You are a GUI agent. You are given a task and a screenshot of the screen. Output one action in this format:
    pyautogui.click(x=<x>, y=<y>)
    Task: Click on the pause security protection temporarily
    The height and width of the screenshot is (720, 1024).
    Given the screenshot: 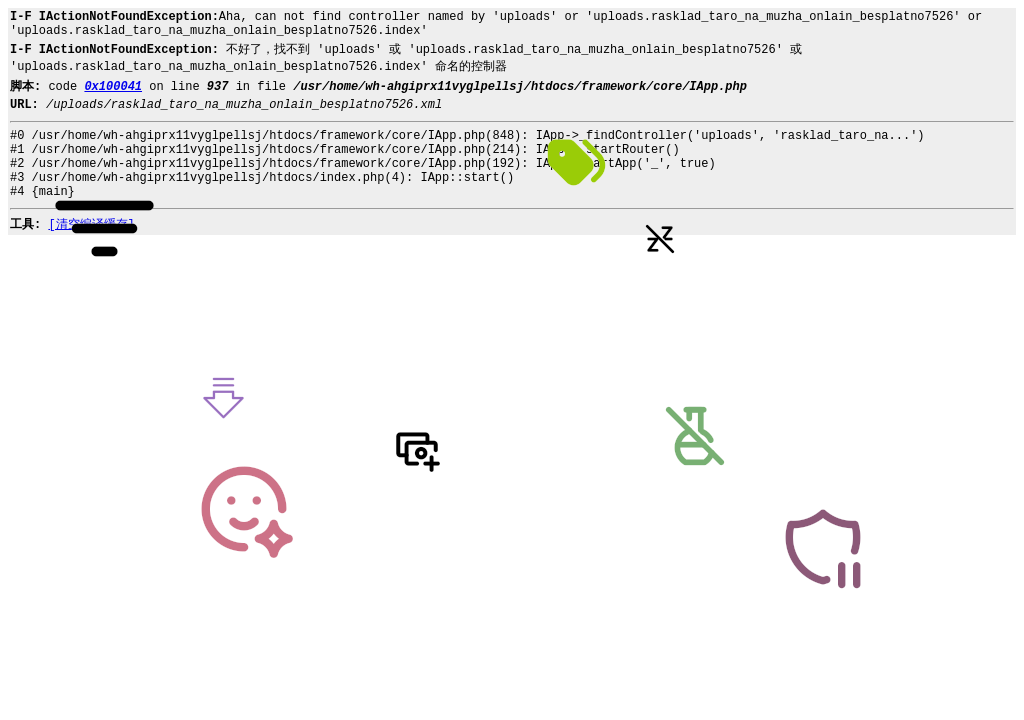 What is the action you would take?
    pyautogui.click(x=823, y=547)
    